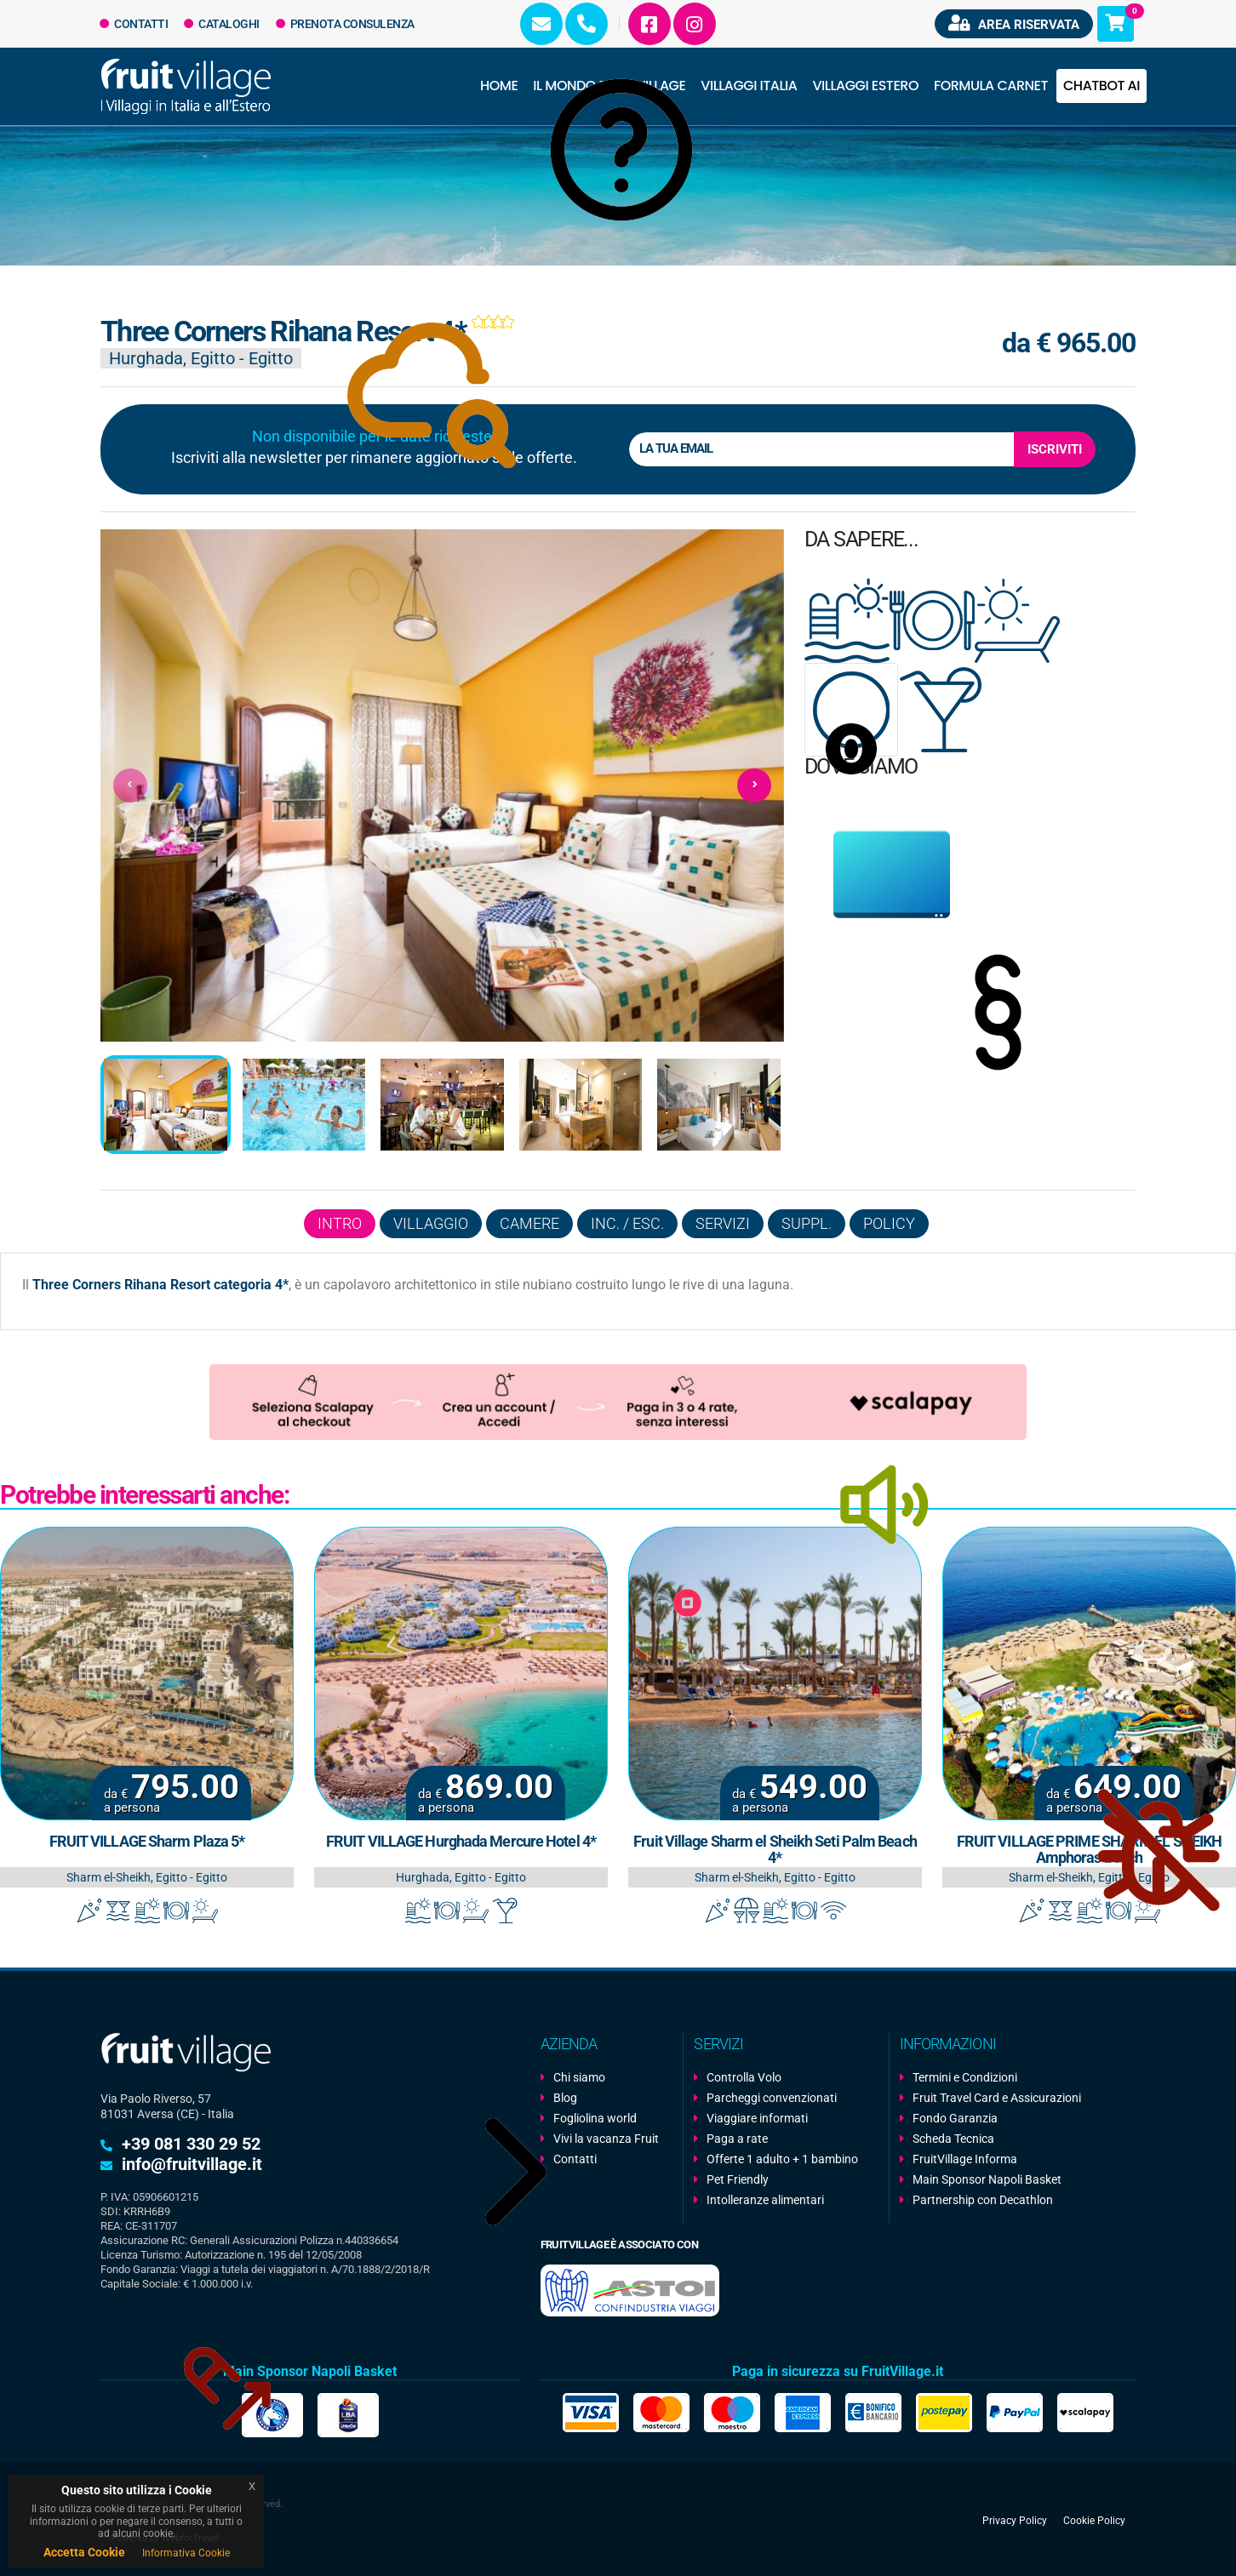 Image resolution: width=1236 pixels, height=2576 pixels. I want to click on navigate to the next item or page, so click(516, 2172).